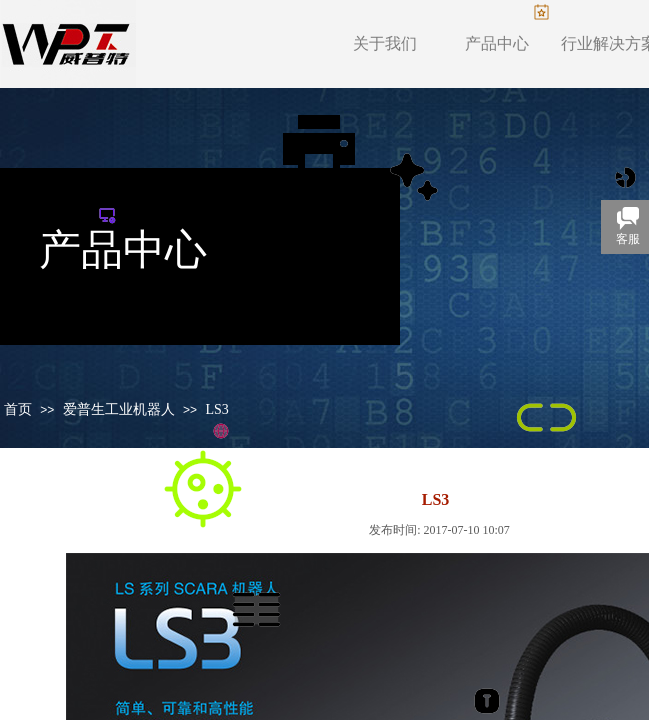 Image resolution: width=649 pixels, height=720 pixels. I want to click on indicates AI-generated or enhanced content, so click(414, 177).